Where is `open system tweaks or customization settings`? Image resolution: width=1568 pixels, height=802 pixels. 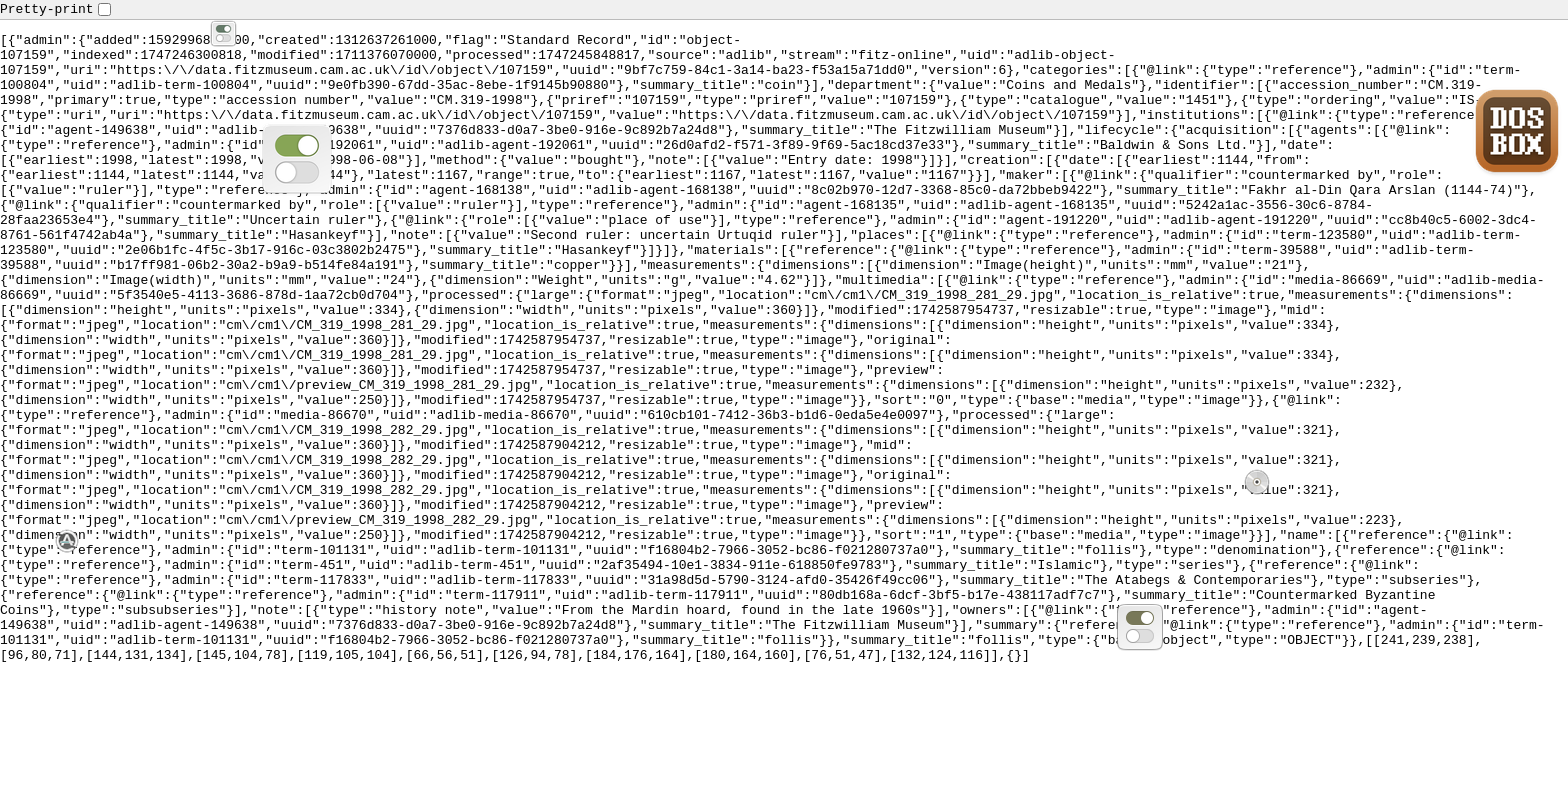 open system tweaks or customization settings is located at coordinates (223, 33).